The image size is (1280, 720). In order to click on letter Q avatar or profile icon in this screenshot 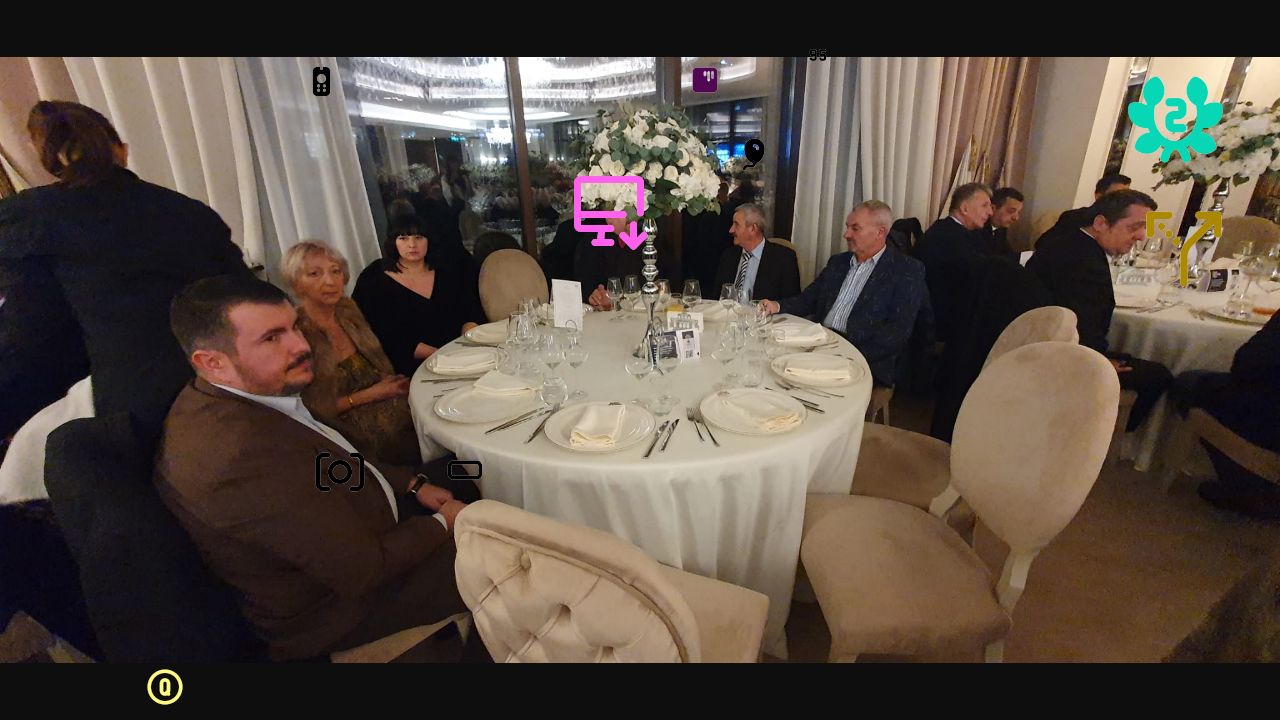, I will do `click(165, 687)`.